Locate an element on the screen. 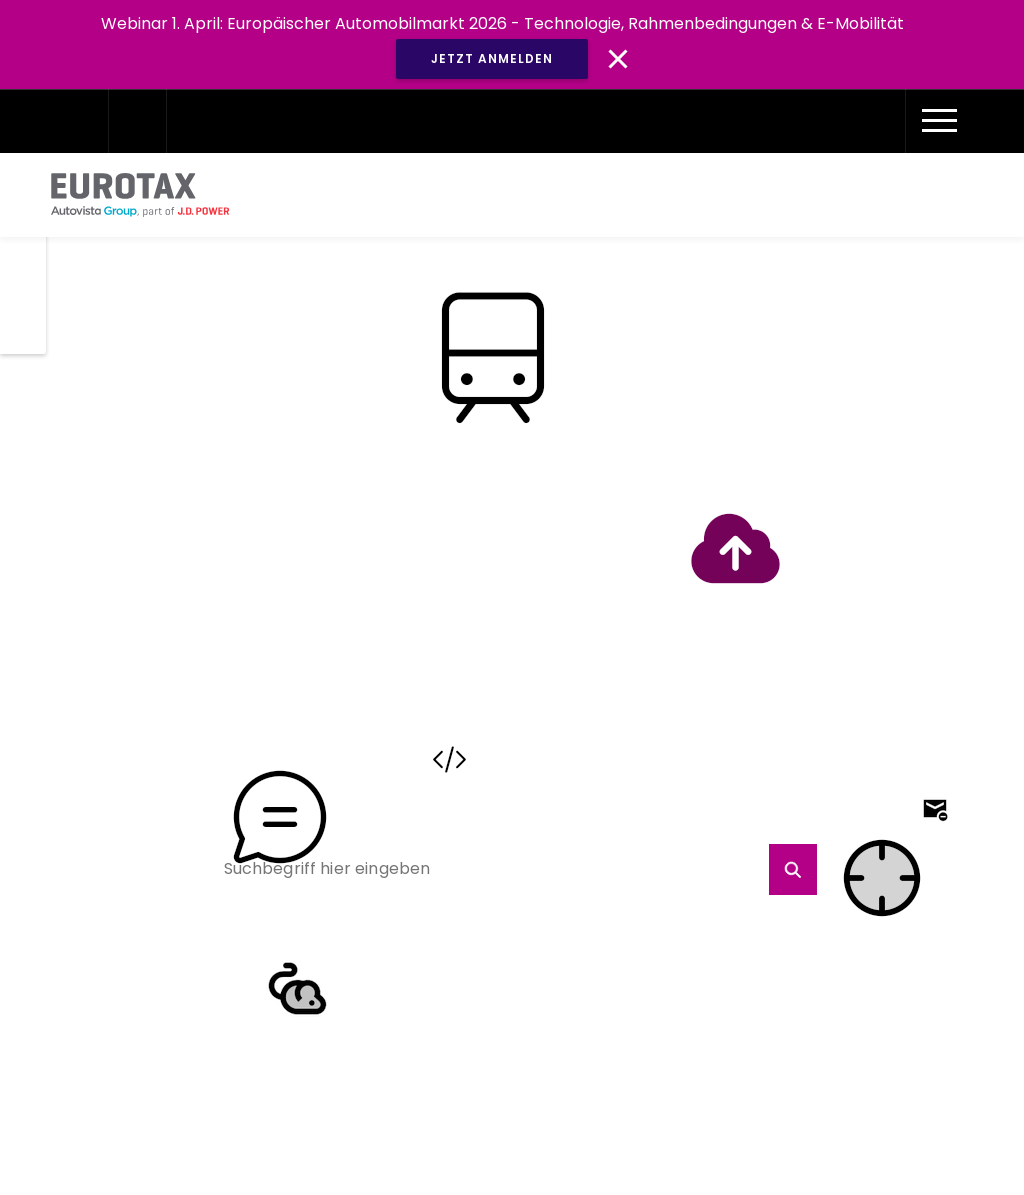 The height and width of the screenshot is (1195, 1024). open chat or messaging is located at coordinates (280, 817).